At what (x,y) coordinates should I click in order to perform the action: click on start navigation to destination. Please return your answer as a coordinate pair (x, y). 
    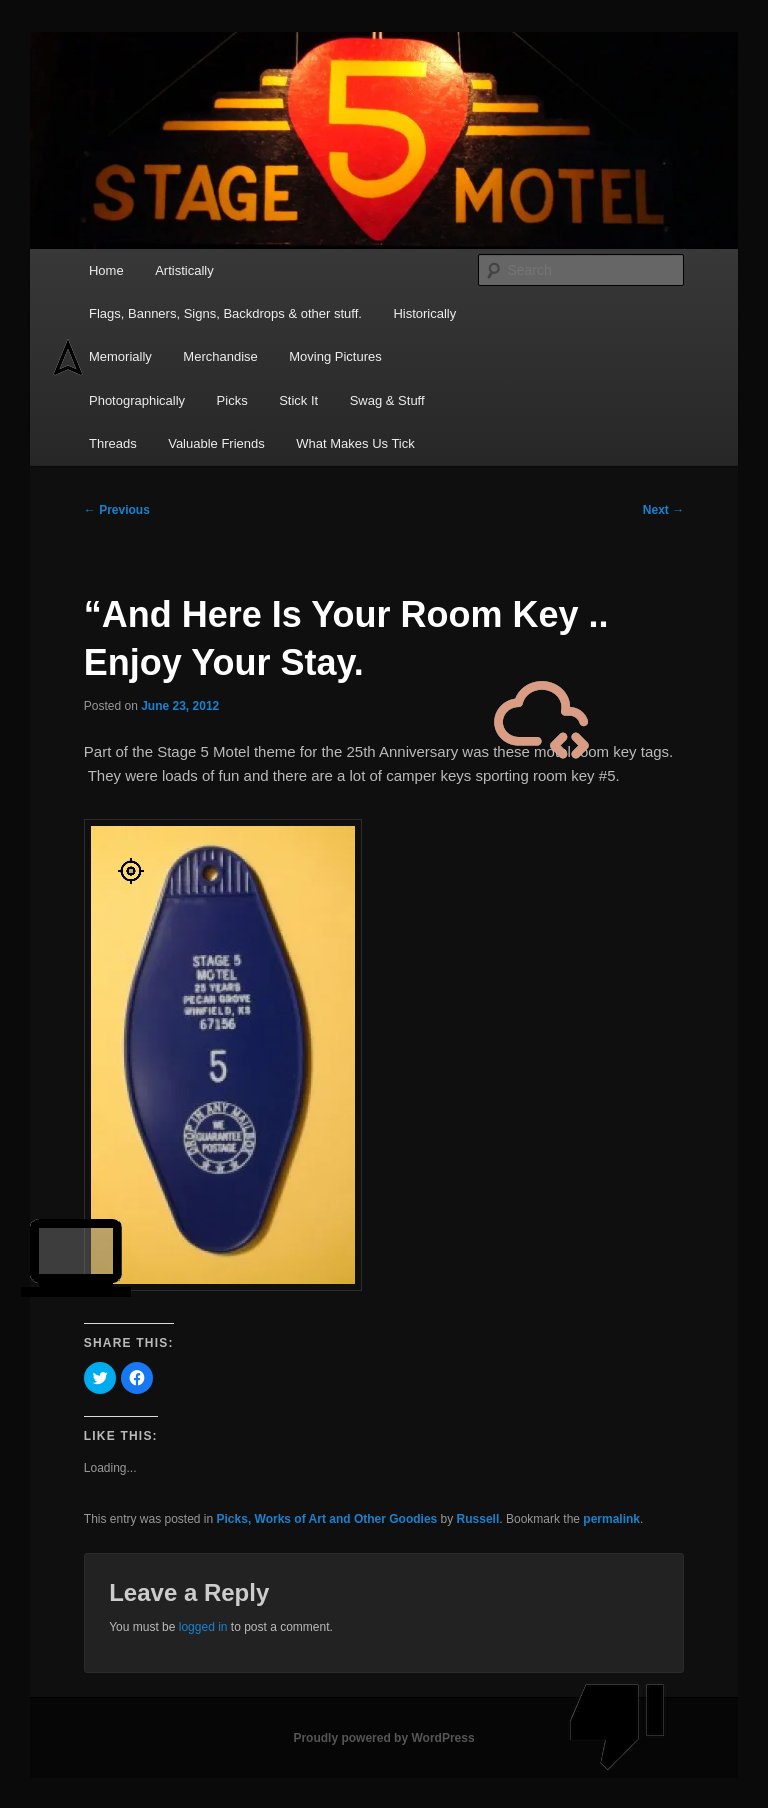
    Looking at the image, I should click on (68, 358).